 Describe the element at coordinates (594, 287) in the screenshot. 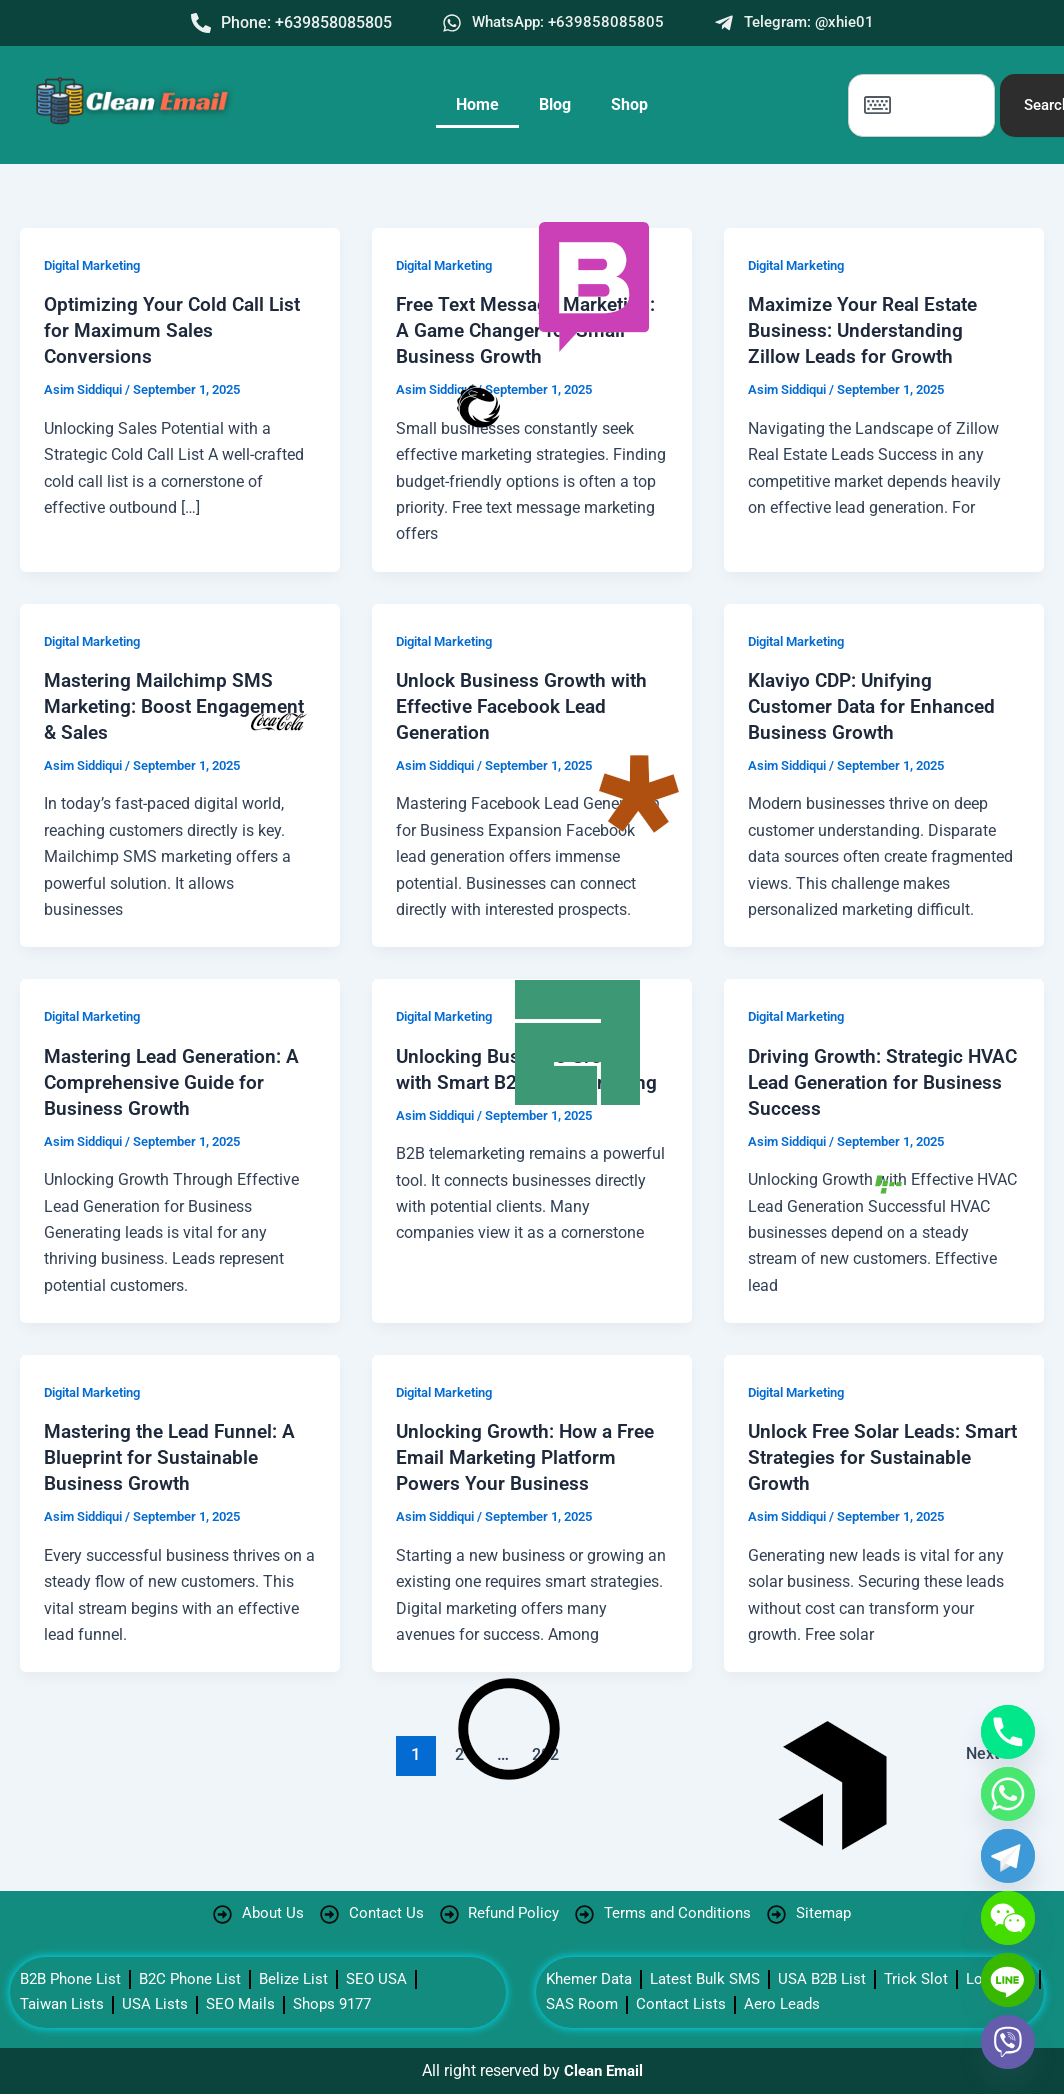

I see `open storyblok content management system` at that location.